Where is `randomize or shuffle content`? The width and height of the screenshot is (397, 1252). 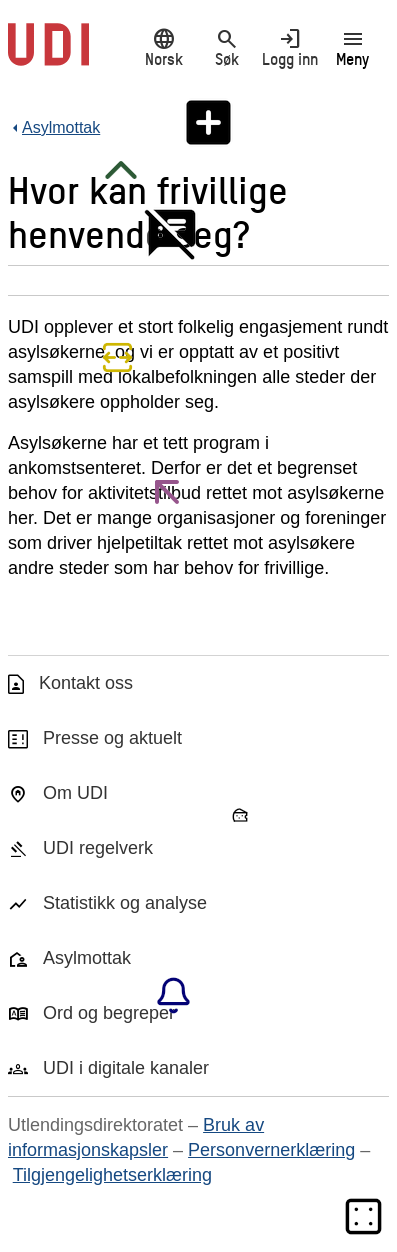
randomize or shuffle content is located at coordinates (363, 1216).